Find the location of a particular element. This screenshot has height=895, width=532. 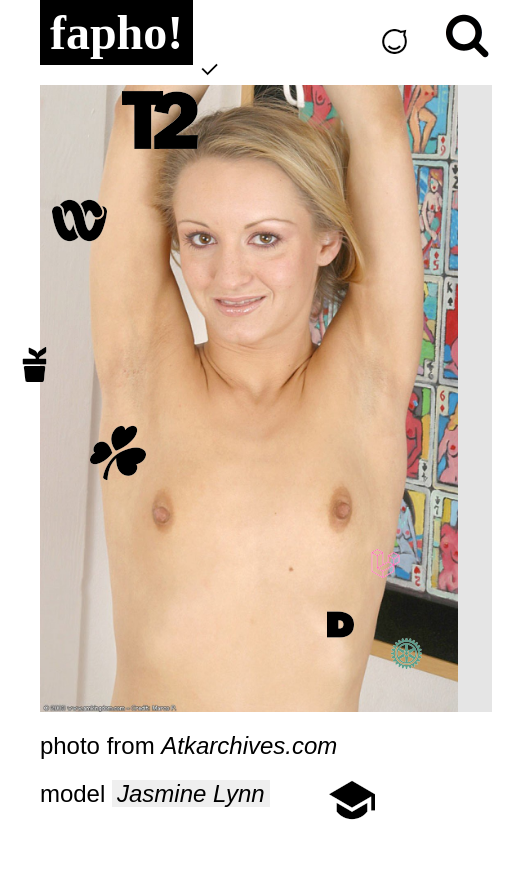

confirm or submit an action is located at coordinates (209, 69).